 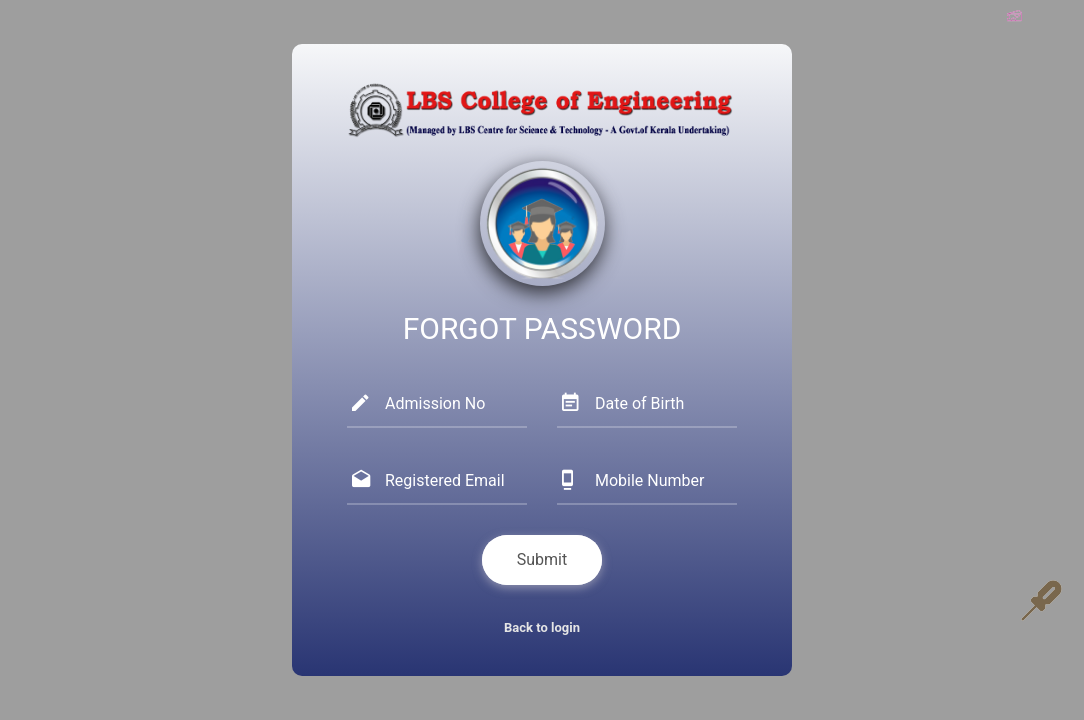 What do you see at coordinates (1041, 600) in the screenshot?
I see `access settings or configuration options` at bounding box center [1041, 600].